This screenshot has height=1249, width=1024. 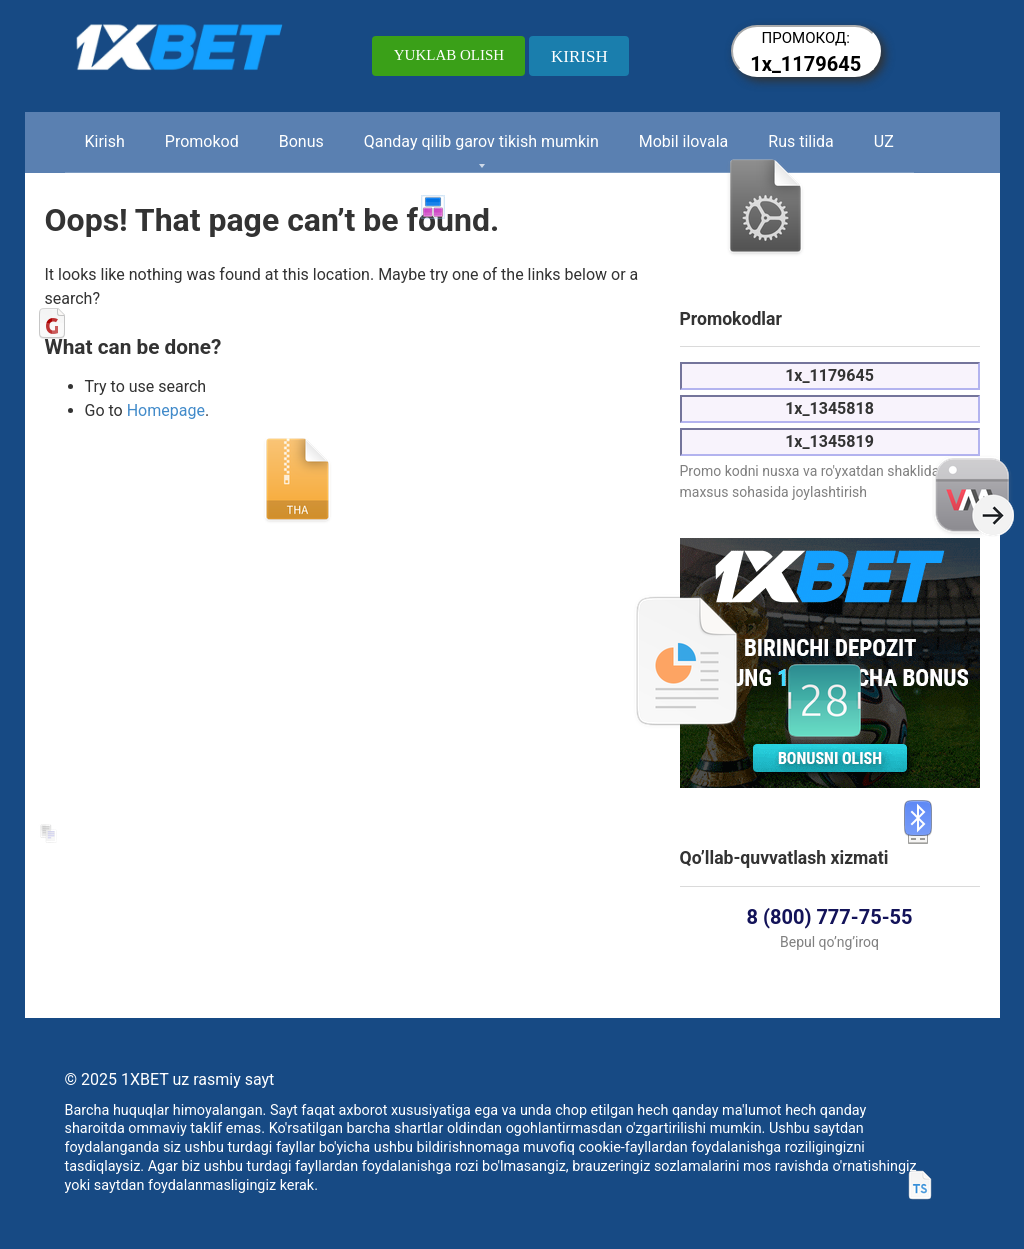 I want to click on a G-code file used for CNC or 3D printing instructions, so click(x=52, y=323).